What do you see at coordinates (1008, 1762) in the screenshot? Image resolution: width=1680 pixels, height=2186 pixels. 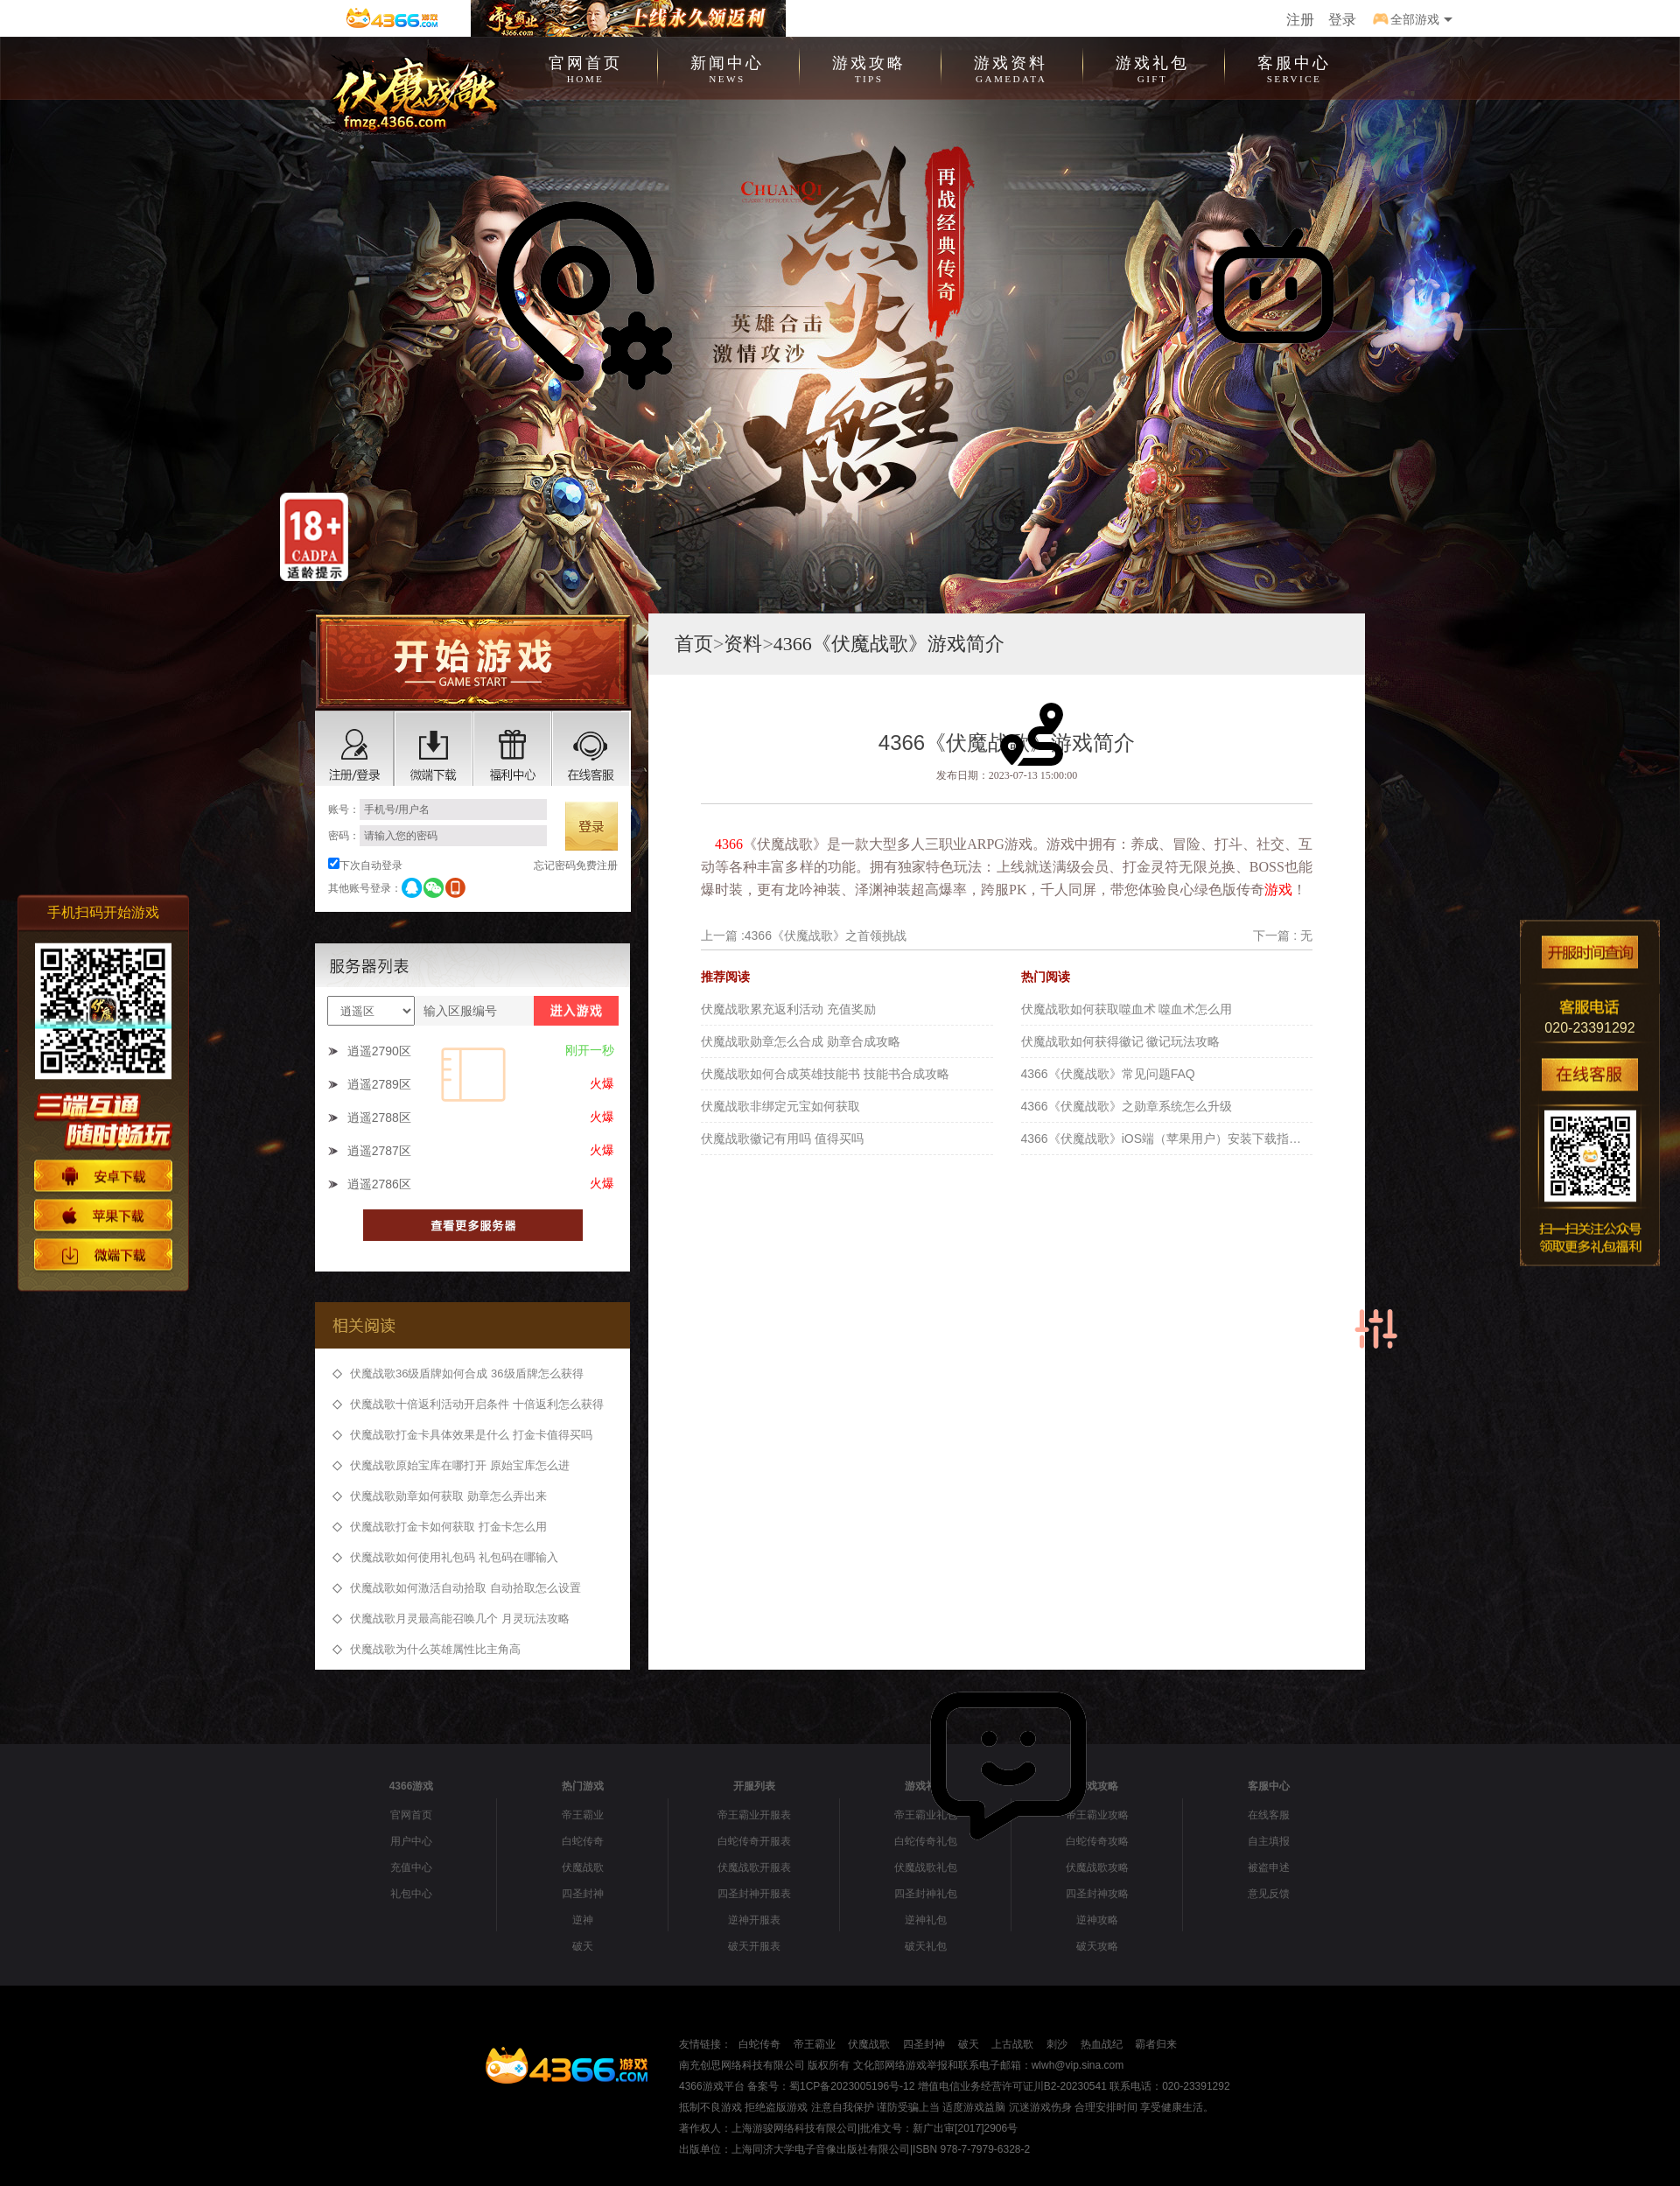 I see `open chatbot or AI assistant` at bounding box center [1008, 1762].